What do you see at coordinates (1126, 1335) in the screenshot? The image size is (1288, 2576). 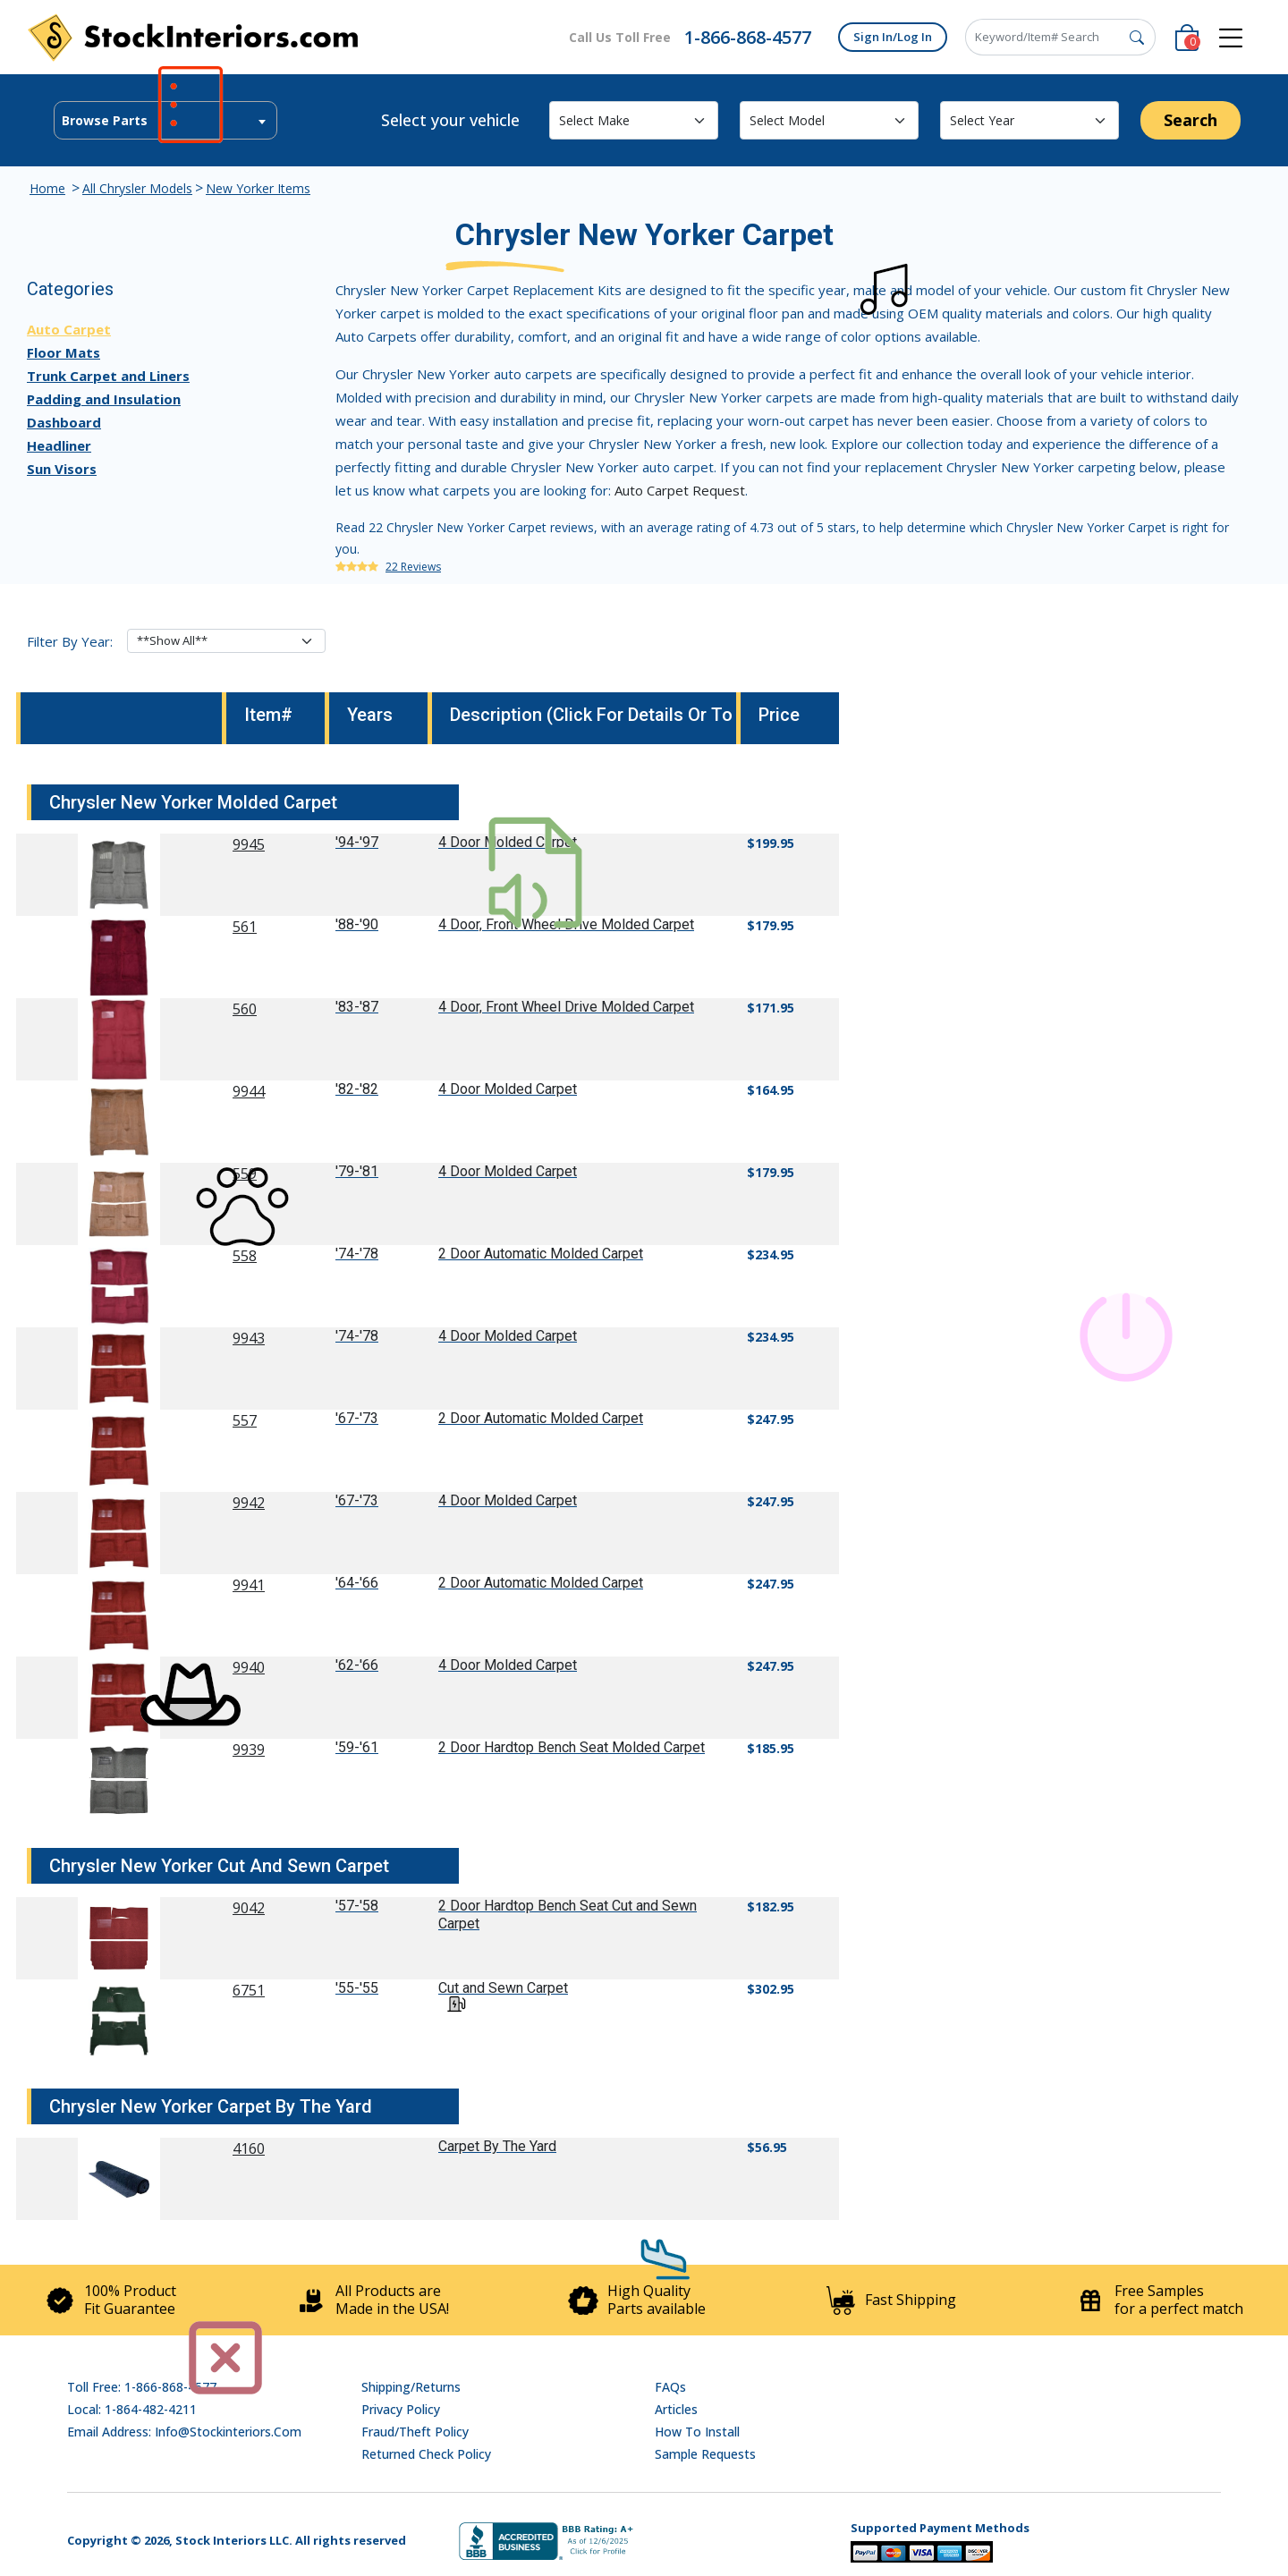 I see `turn device on or off` at bounding box center [1126, 1335].